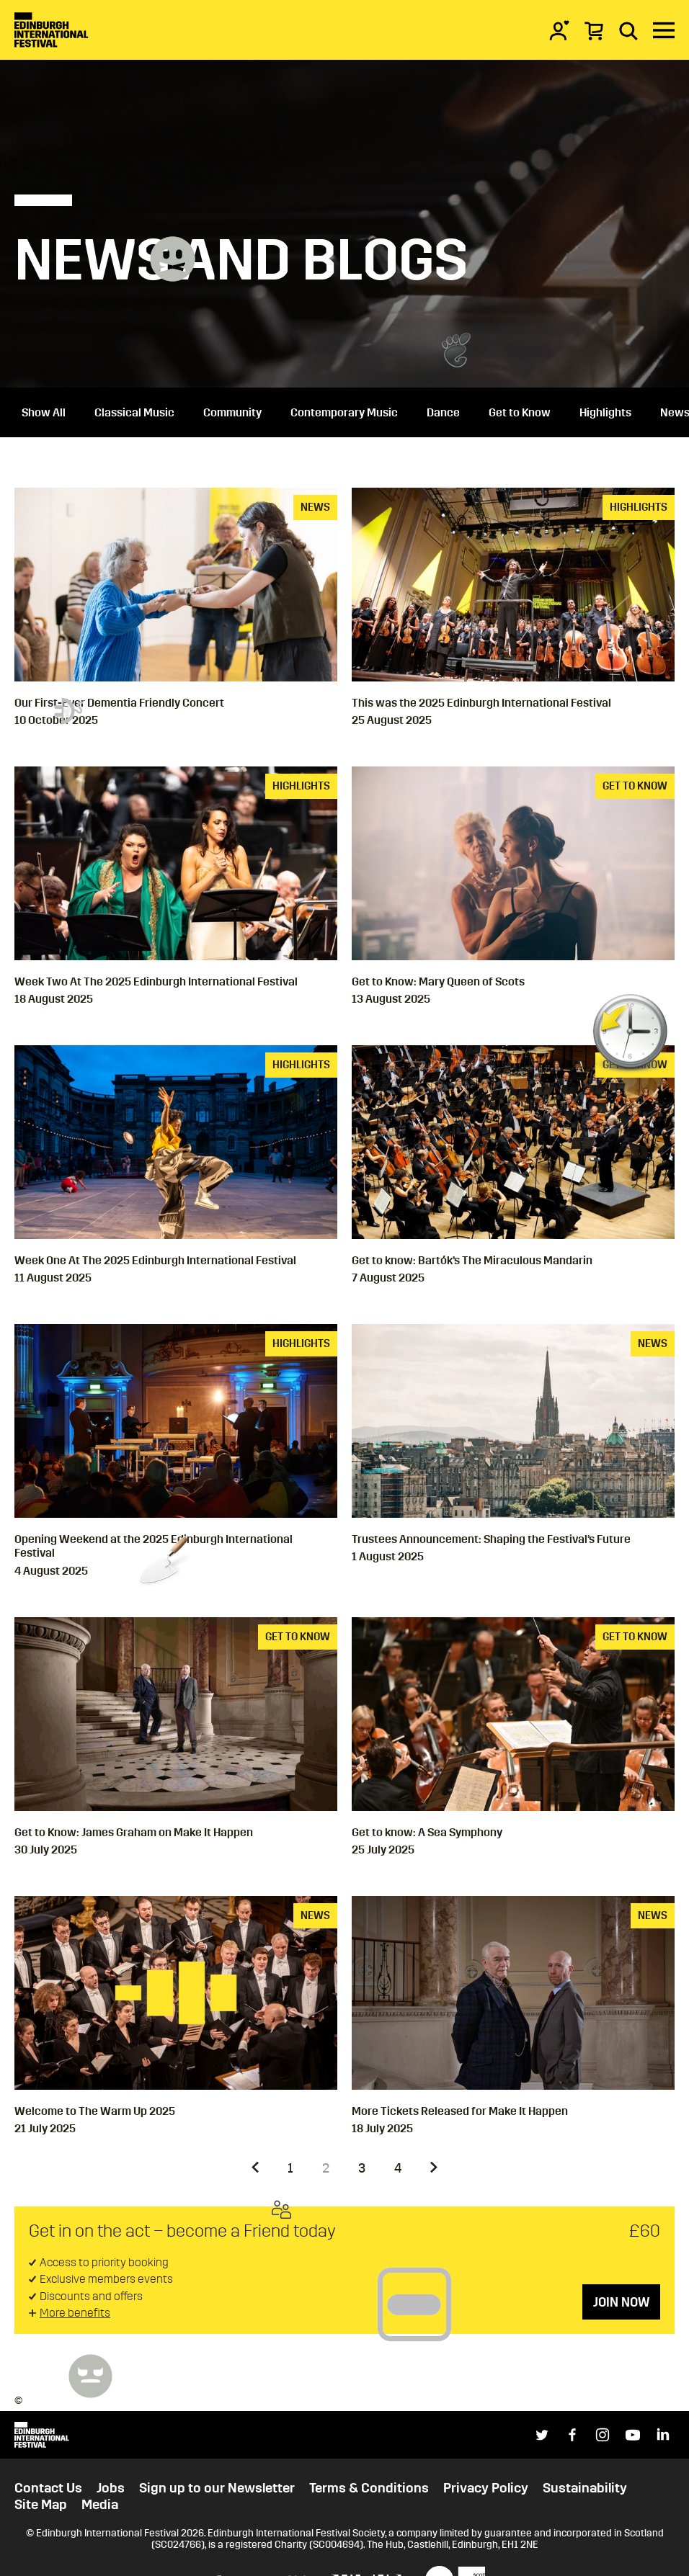 The width and height of the screenshot is (689, 2576). Describe the element at coordinates (172, 259) in the screenshot. I see `indicates a secret or confidential message` at that location.